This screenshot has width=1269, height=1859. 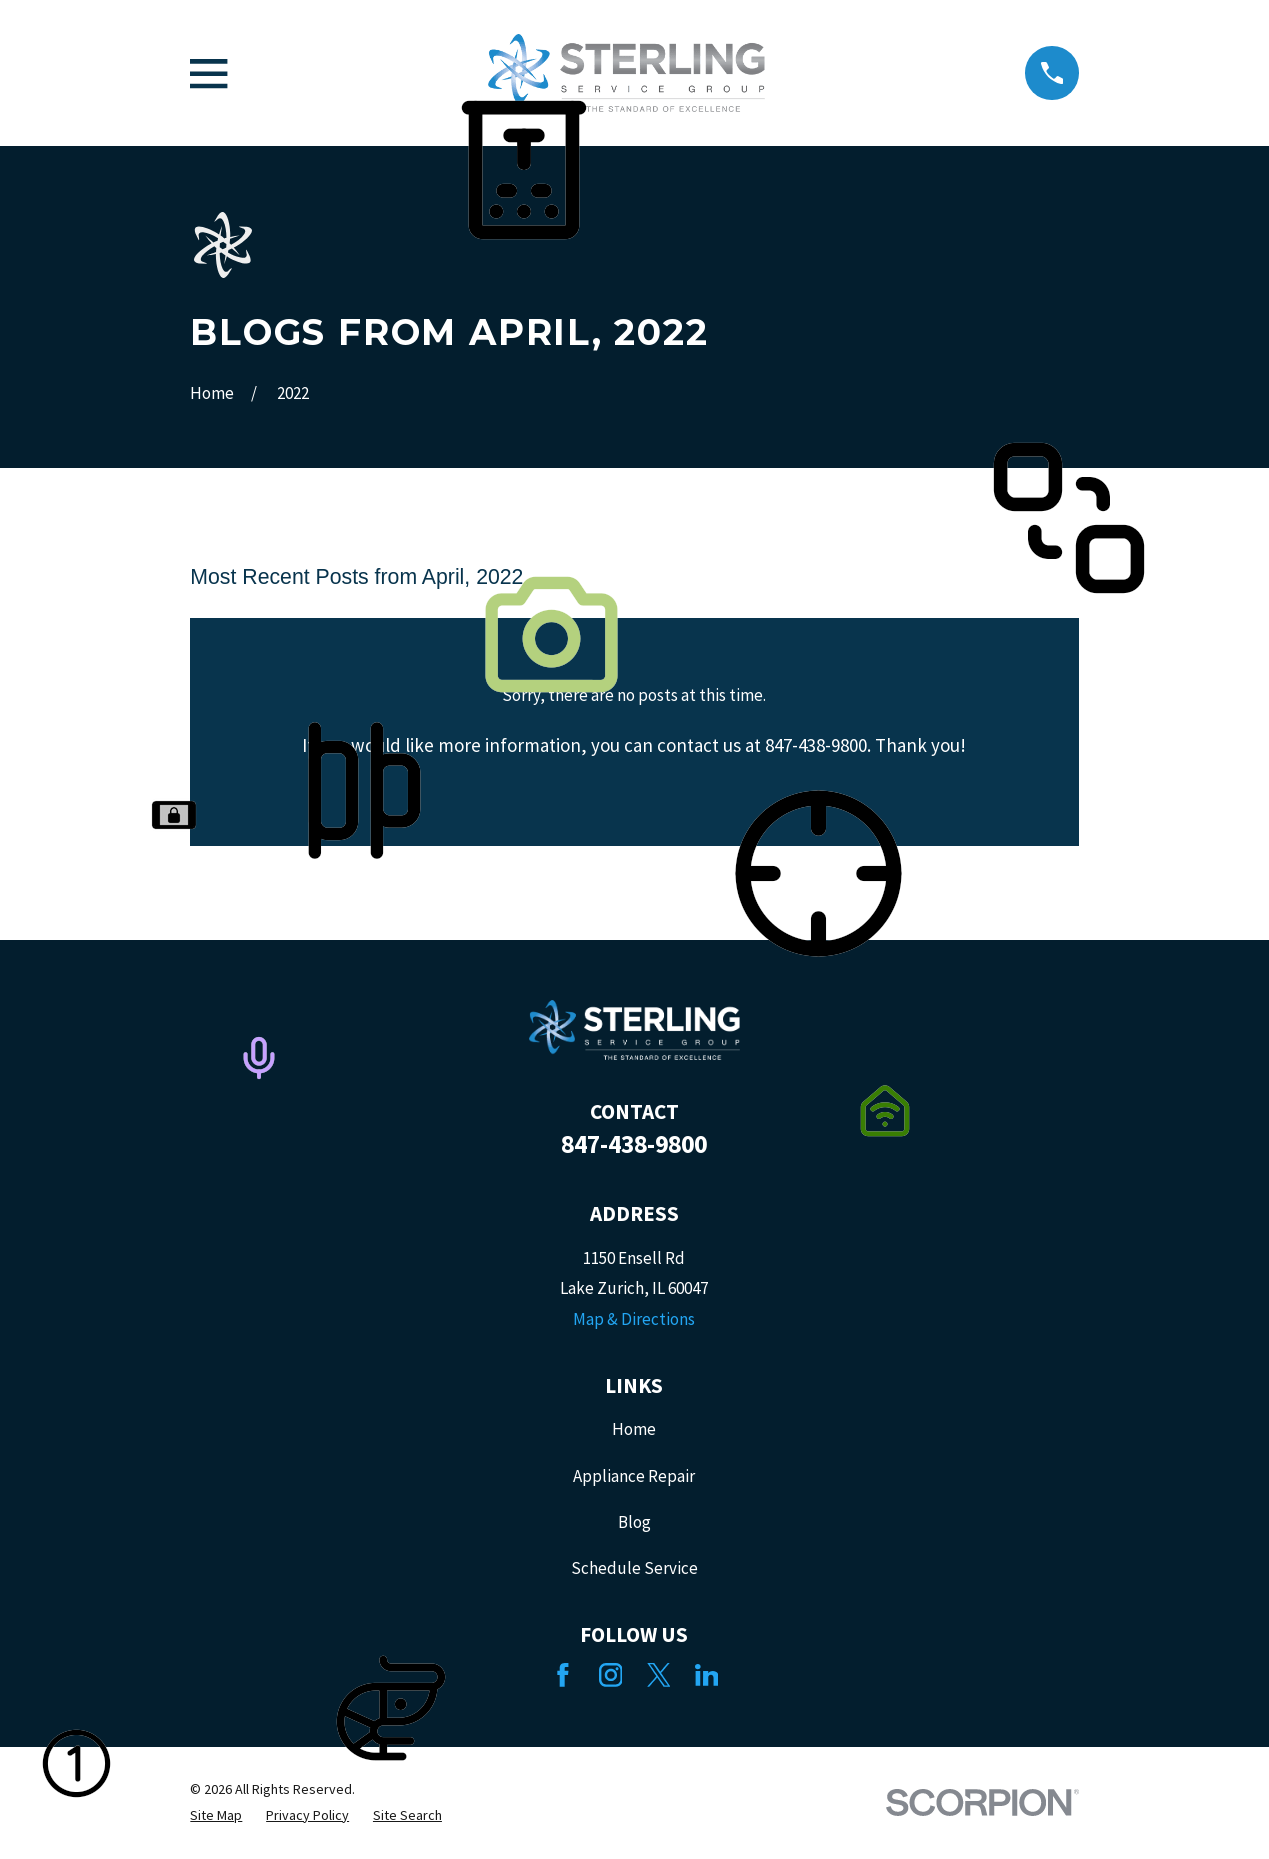 What do you see at coordinates (76, 1763) in the screenshot?
I see `indicates the first step in a multi-step process` at bounding box center [76, 1763].